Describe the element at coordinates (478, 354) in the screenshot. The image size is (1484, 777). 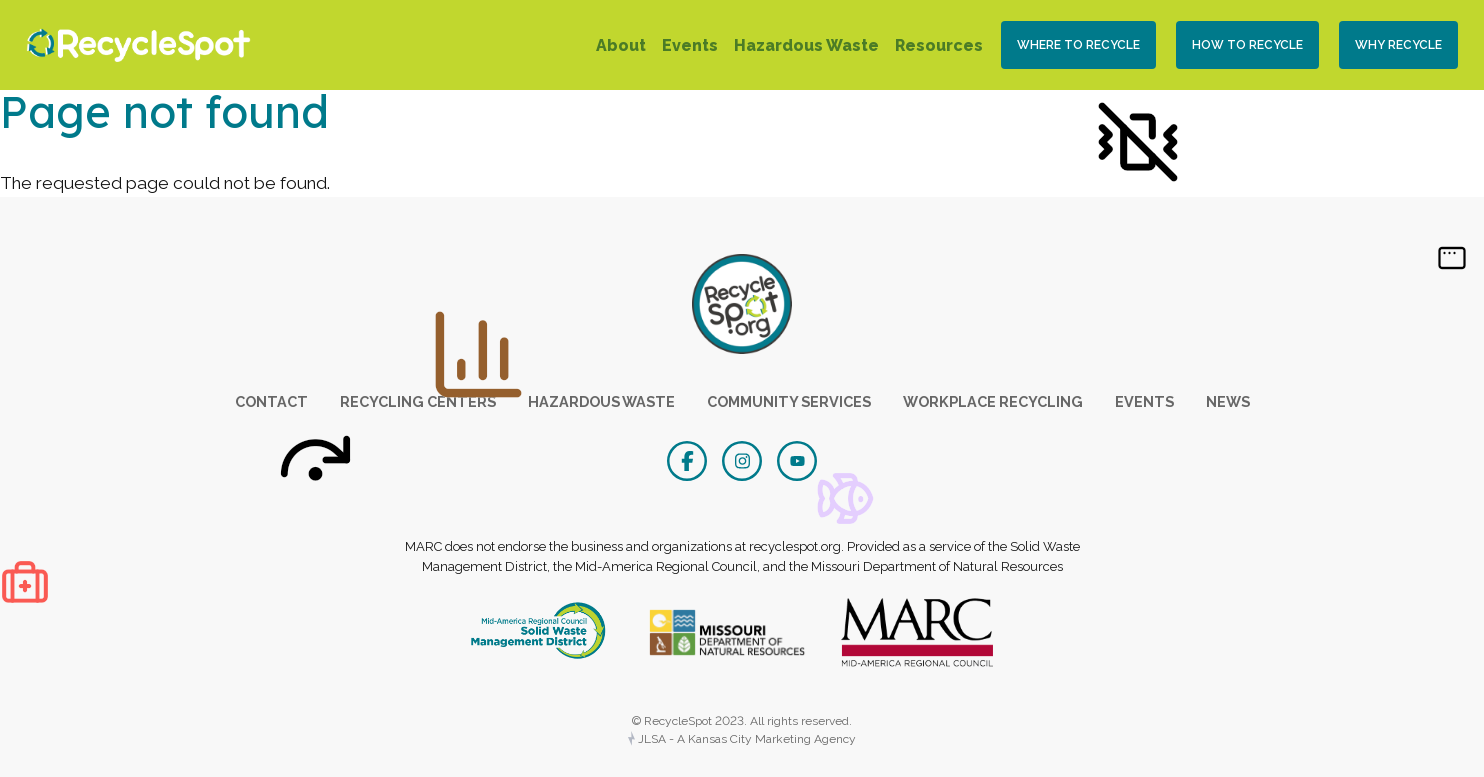
I see `view analytics or statistics` at that location.